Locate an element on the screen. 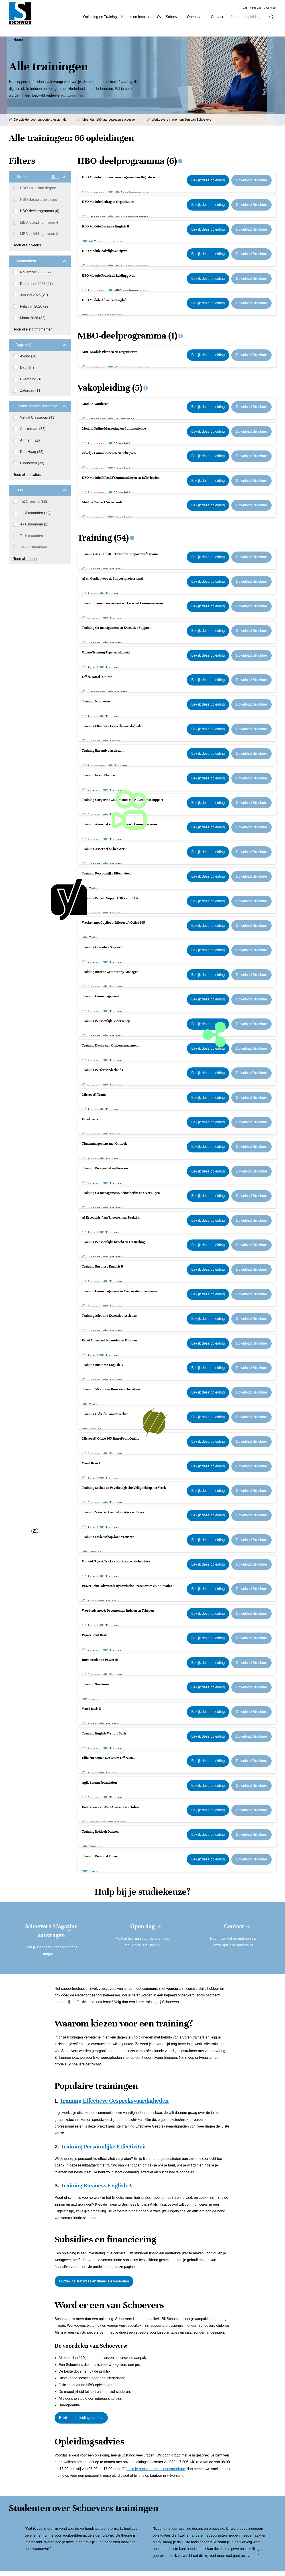 This screenshot has height=2576, width=285. open the Kuaishou app is located at coordinates (129, 810).